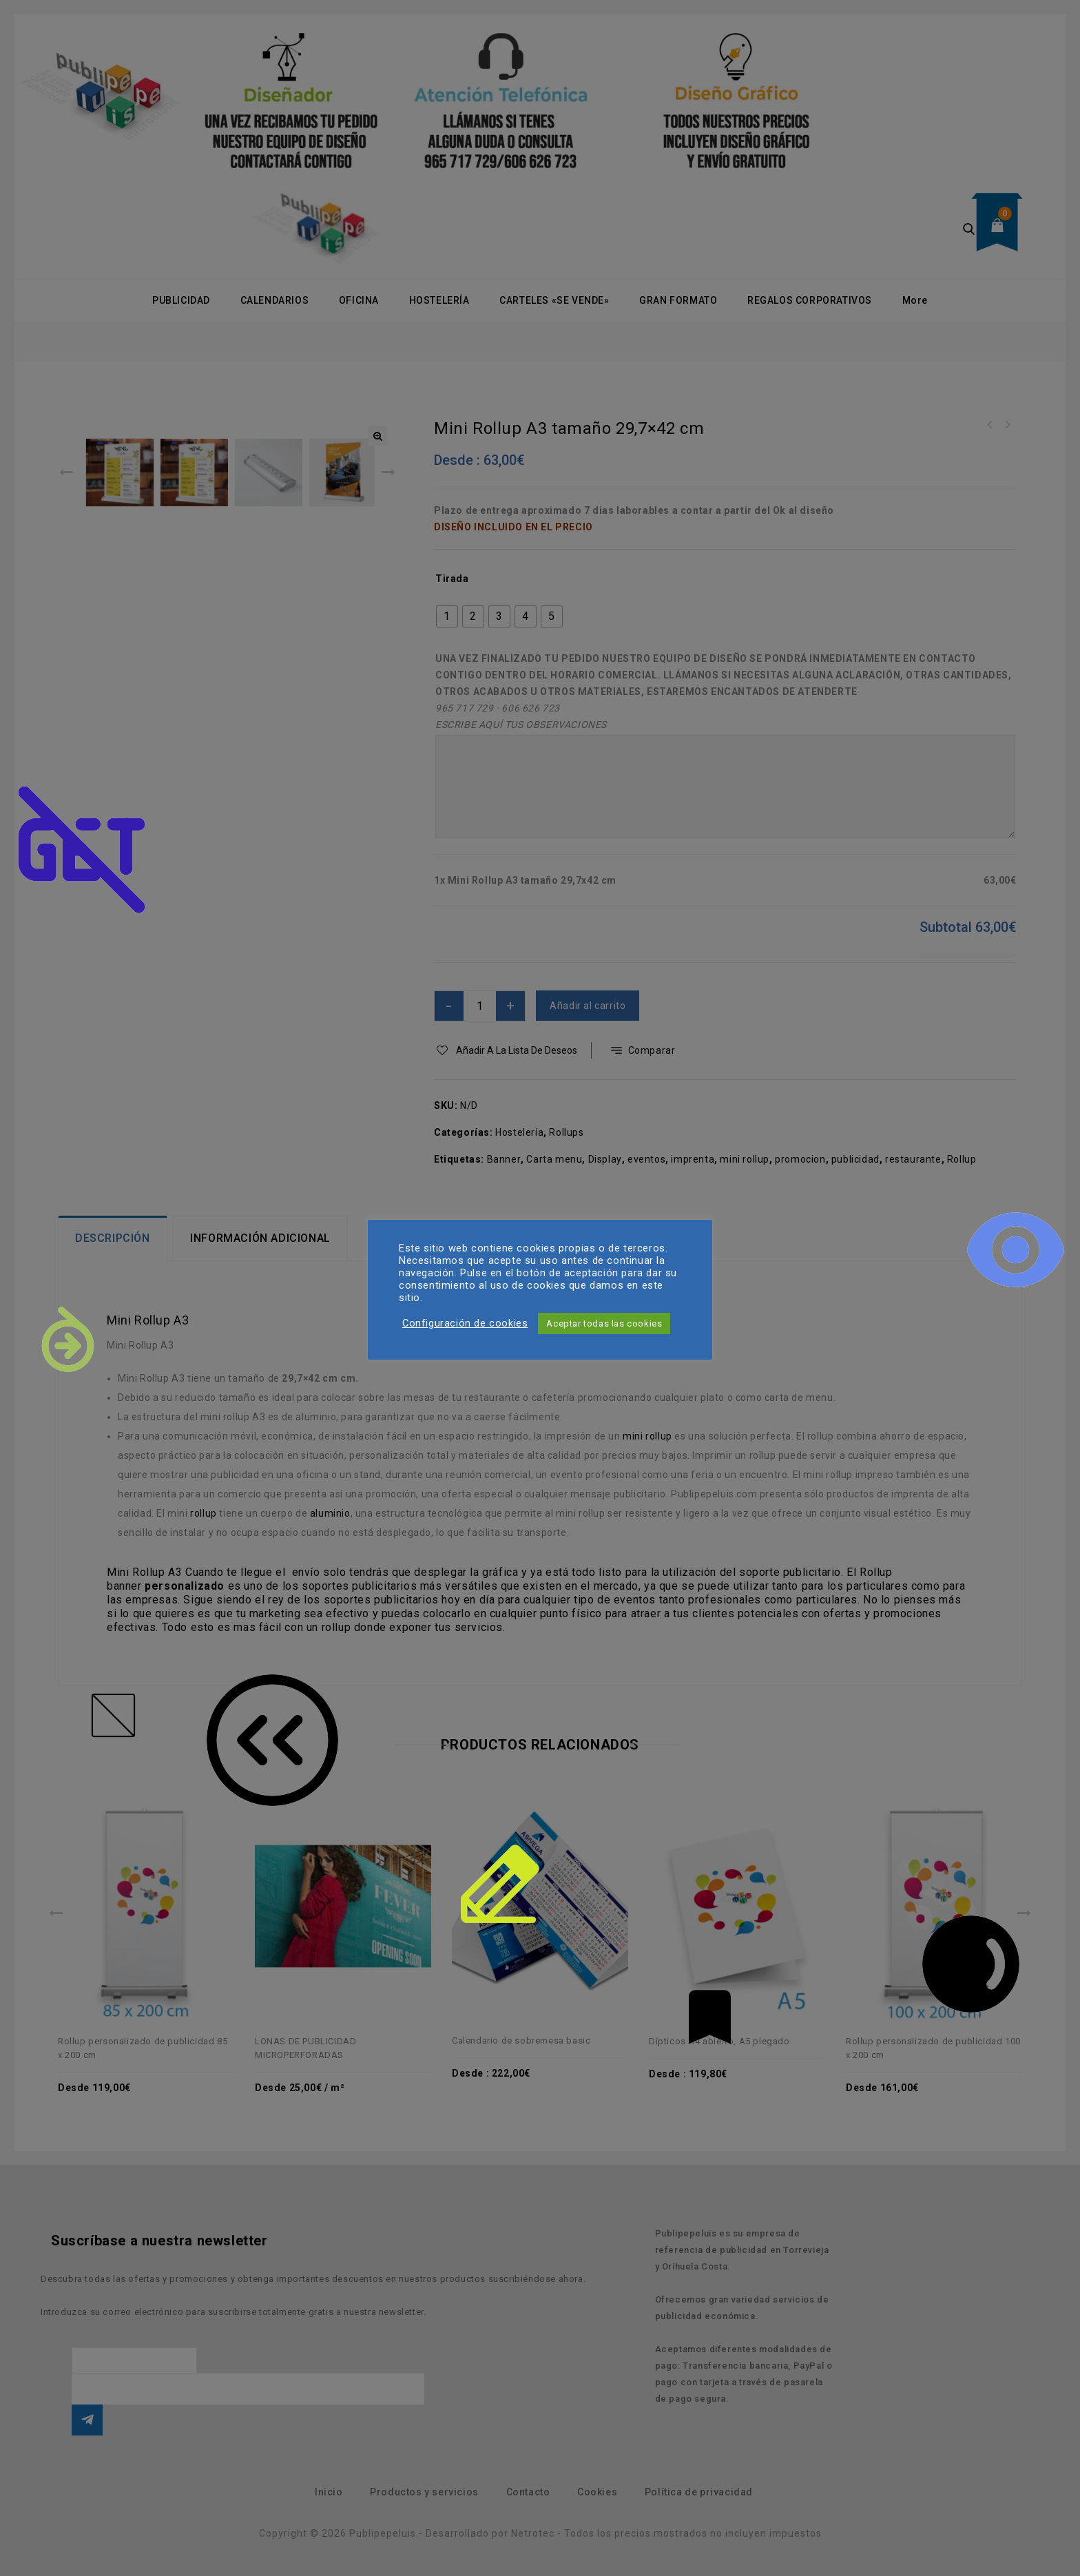 The height and width of the screenshot is (2576, 1080). Describe the element at coordinates (272, 1740) in the screenshot. I see `go back to the beginning` at that location.